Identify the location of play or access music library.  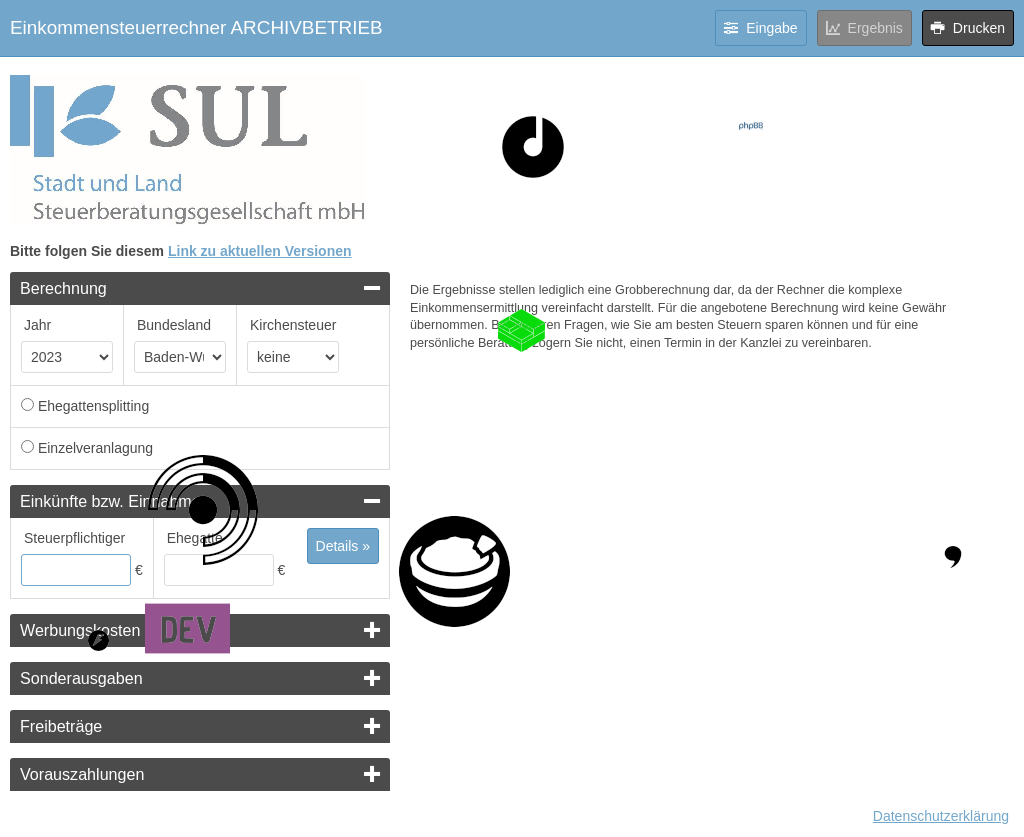
(533, 147).